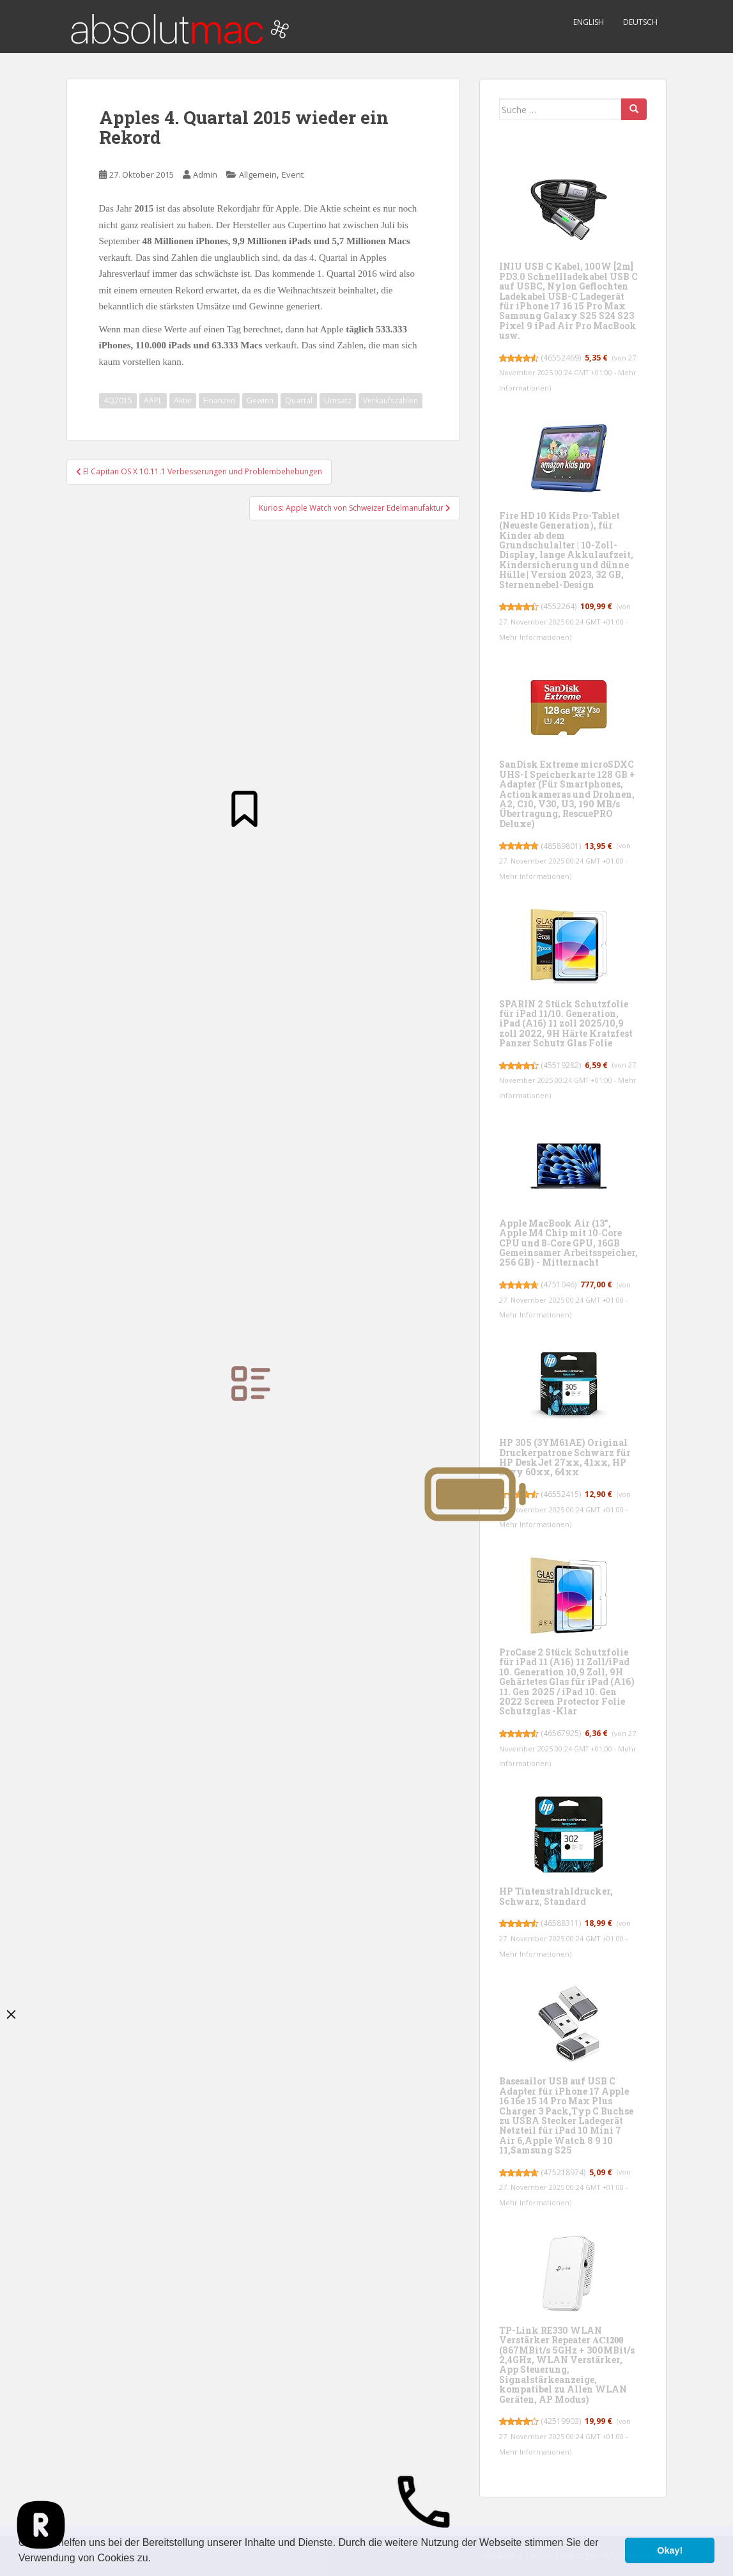 The image size is (733, 2576). What do you see at coordinates (424, 2502) in the screenshot?
I see `tap to make a phone call` at bounding box center [424, 2502].